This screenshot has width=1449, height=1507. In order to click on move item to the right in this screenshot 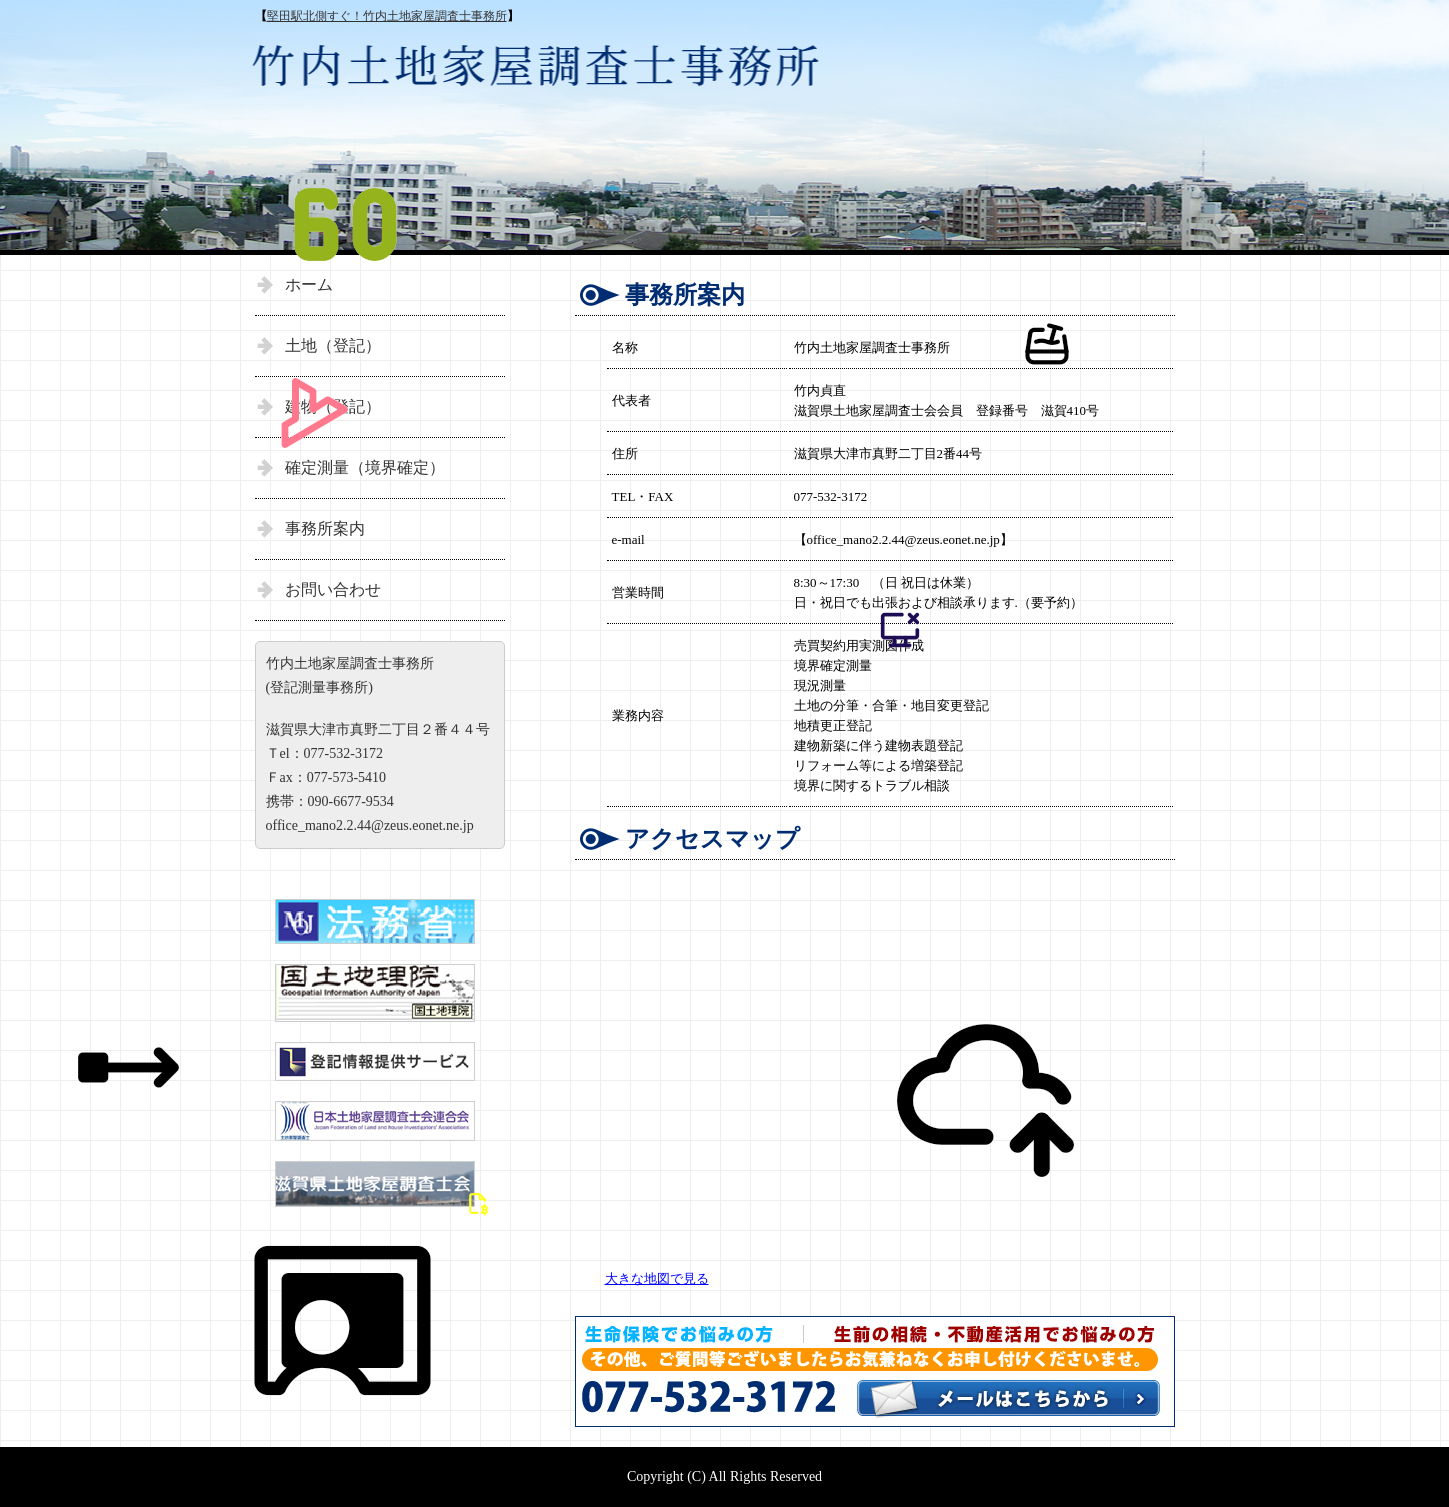, I will do `click(128, 1067)`.